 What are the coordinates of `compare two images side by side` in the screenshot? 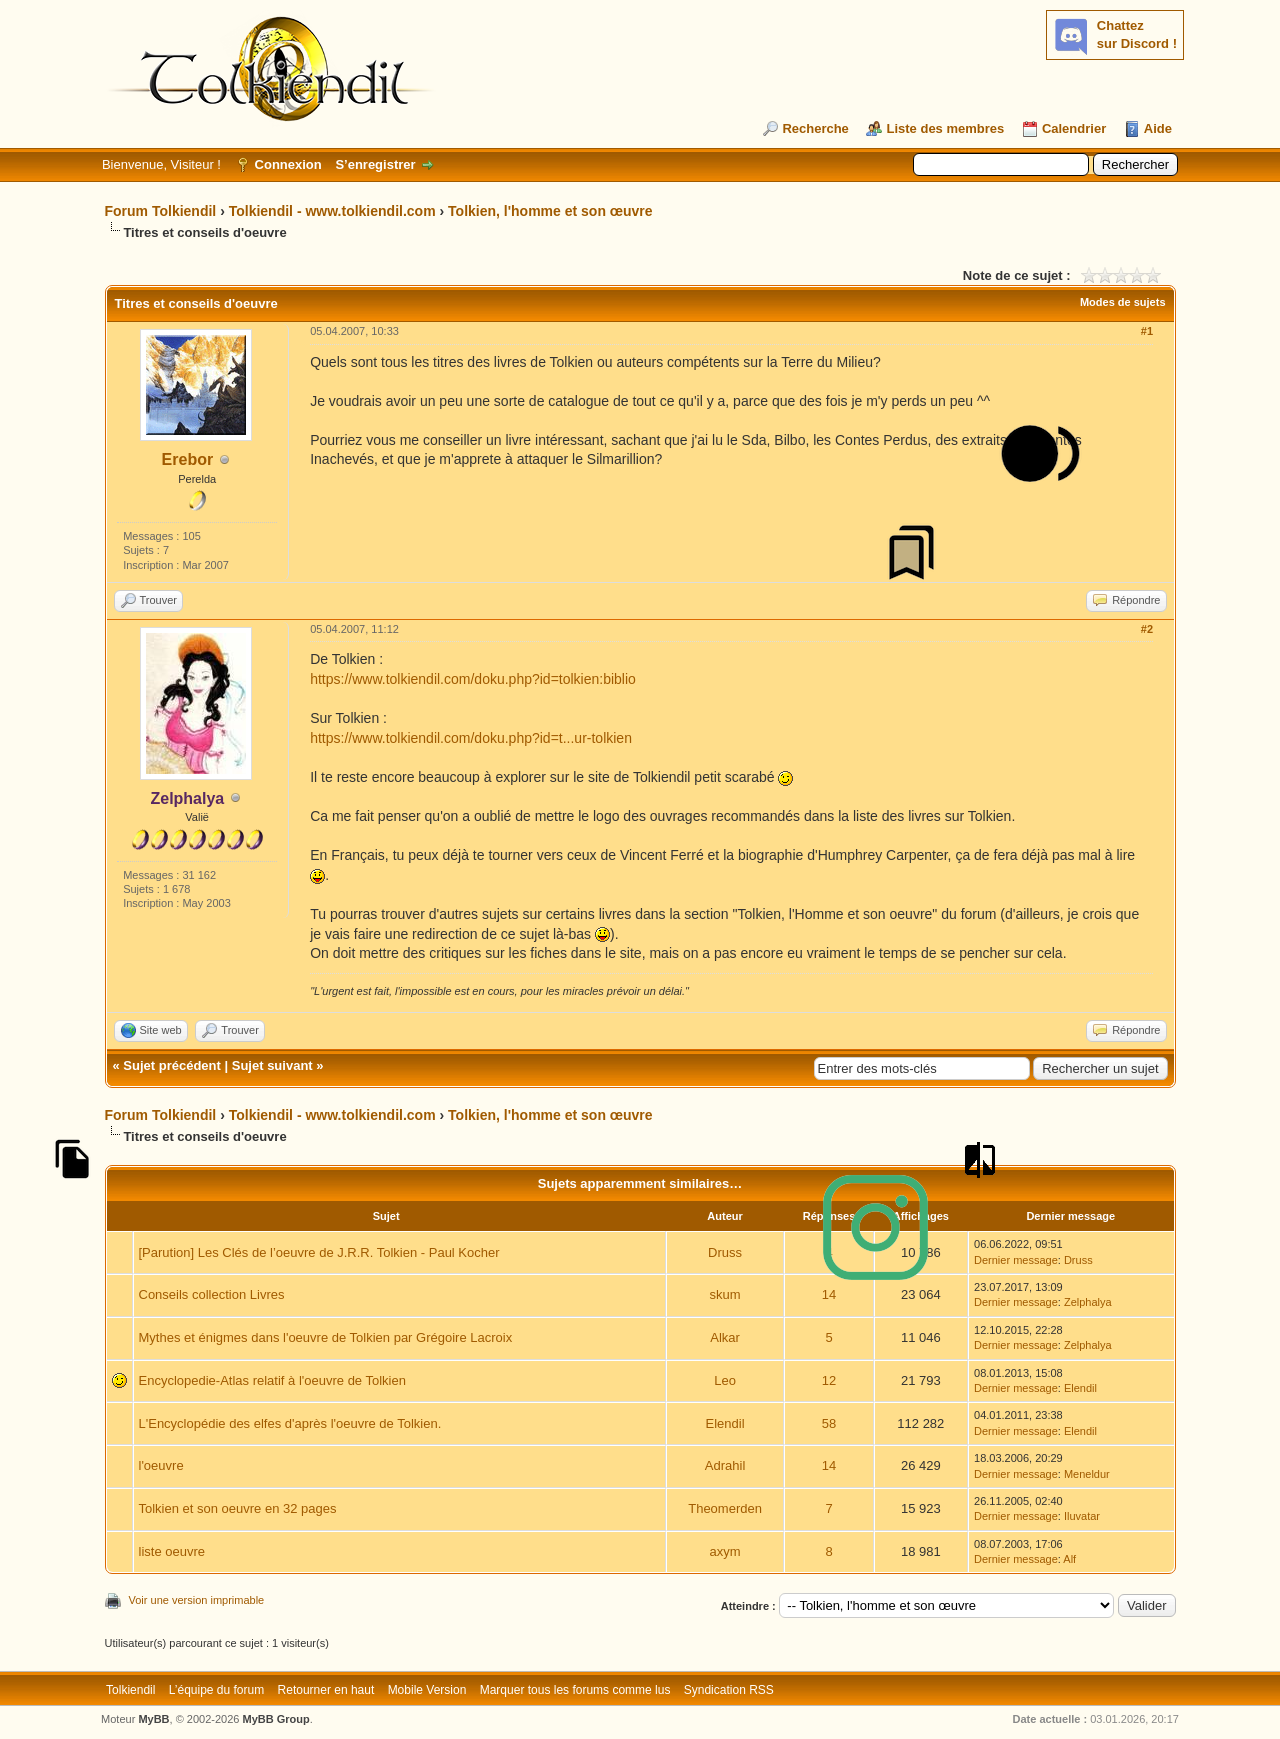 It's located at (980, 1160).